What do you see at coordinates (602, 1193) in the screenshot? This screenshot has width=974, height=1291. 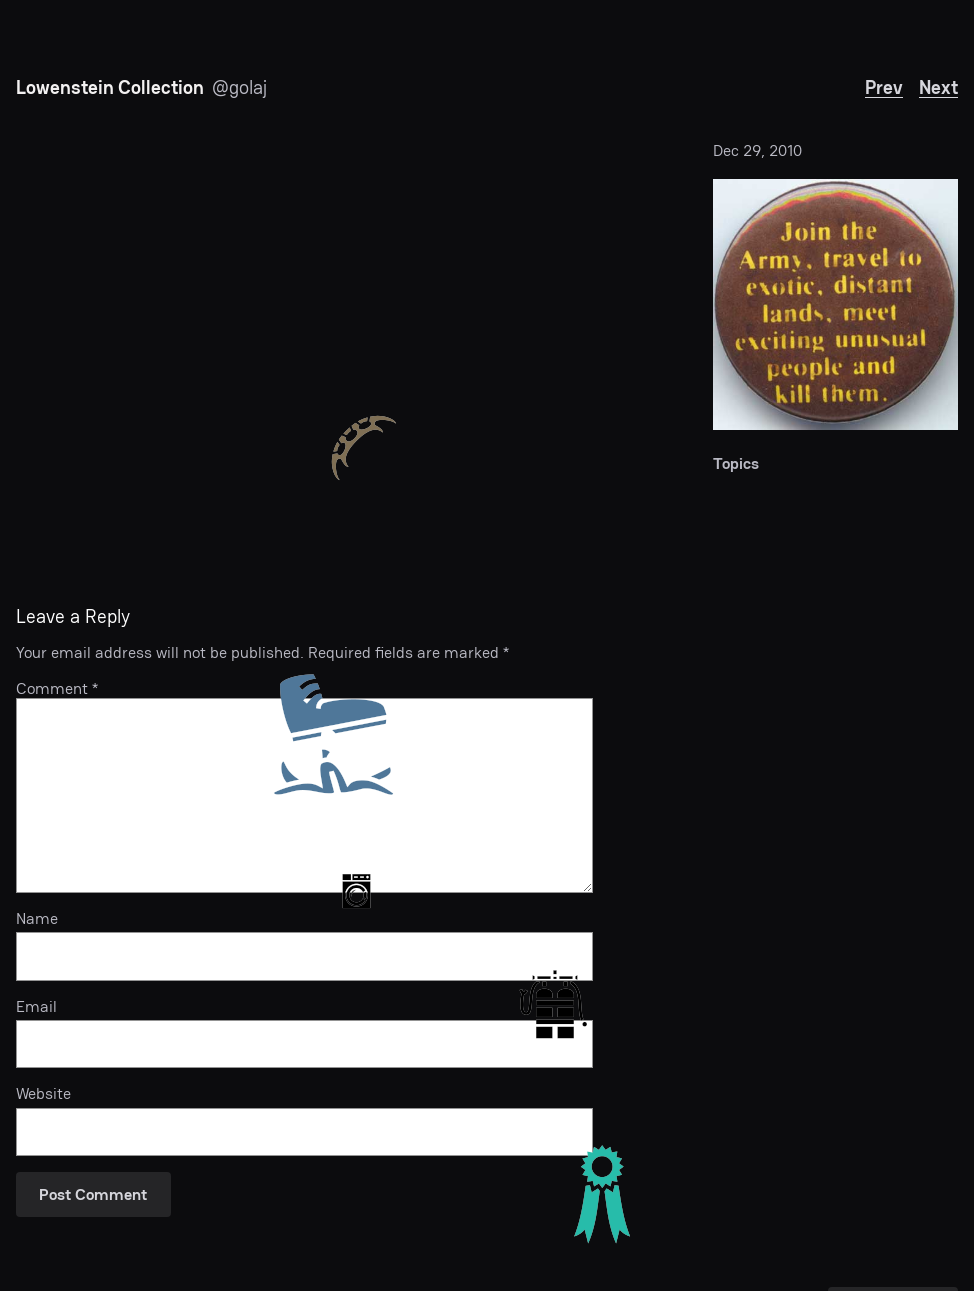 I see `view achievements or awards` at bounding box center [602, 1193].